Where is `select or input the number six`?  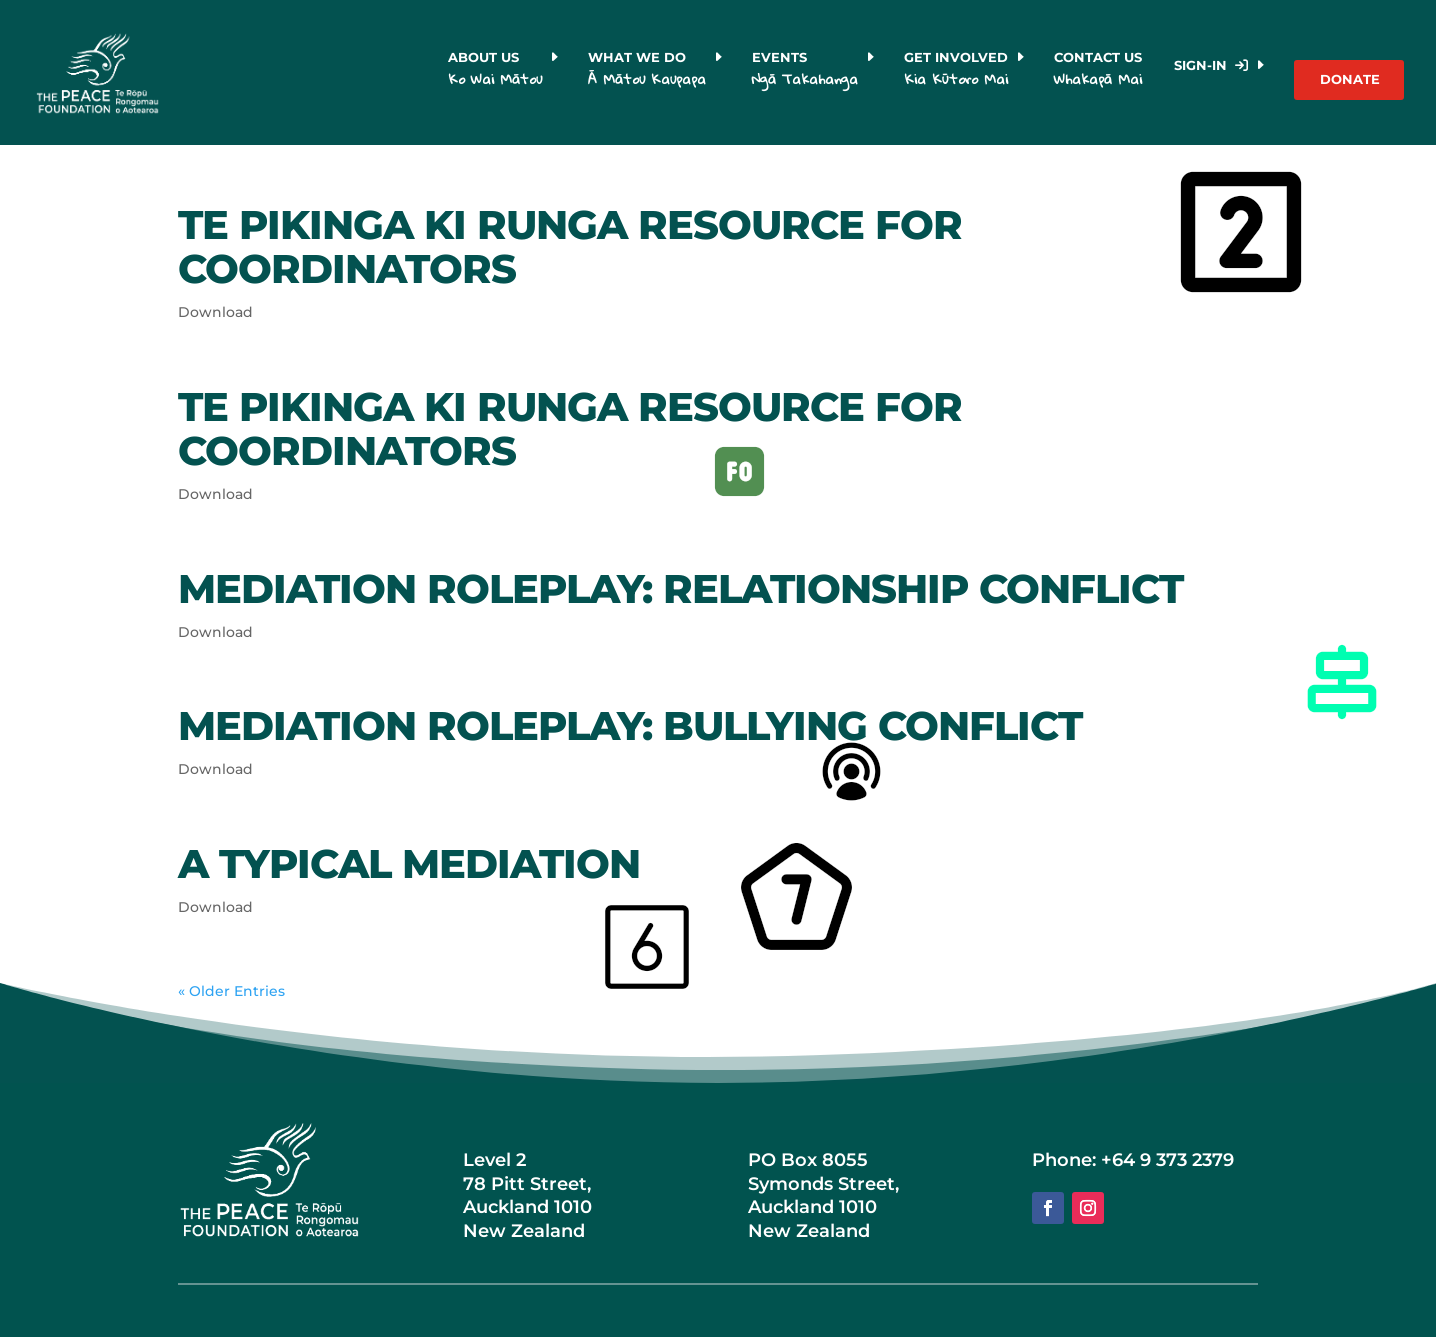
select or input the number six is located at coordinates (647, 947).